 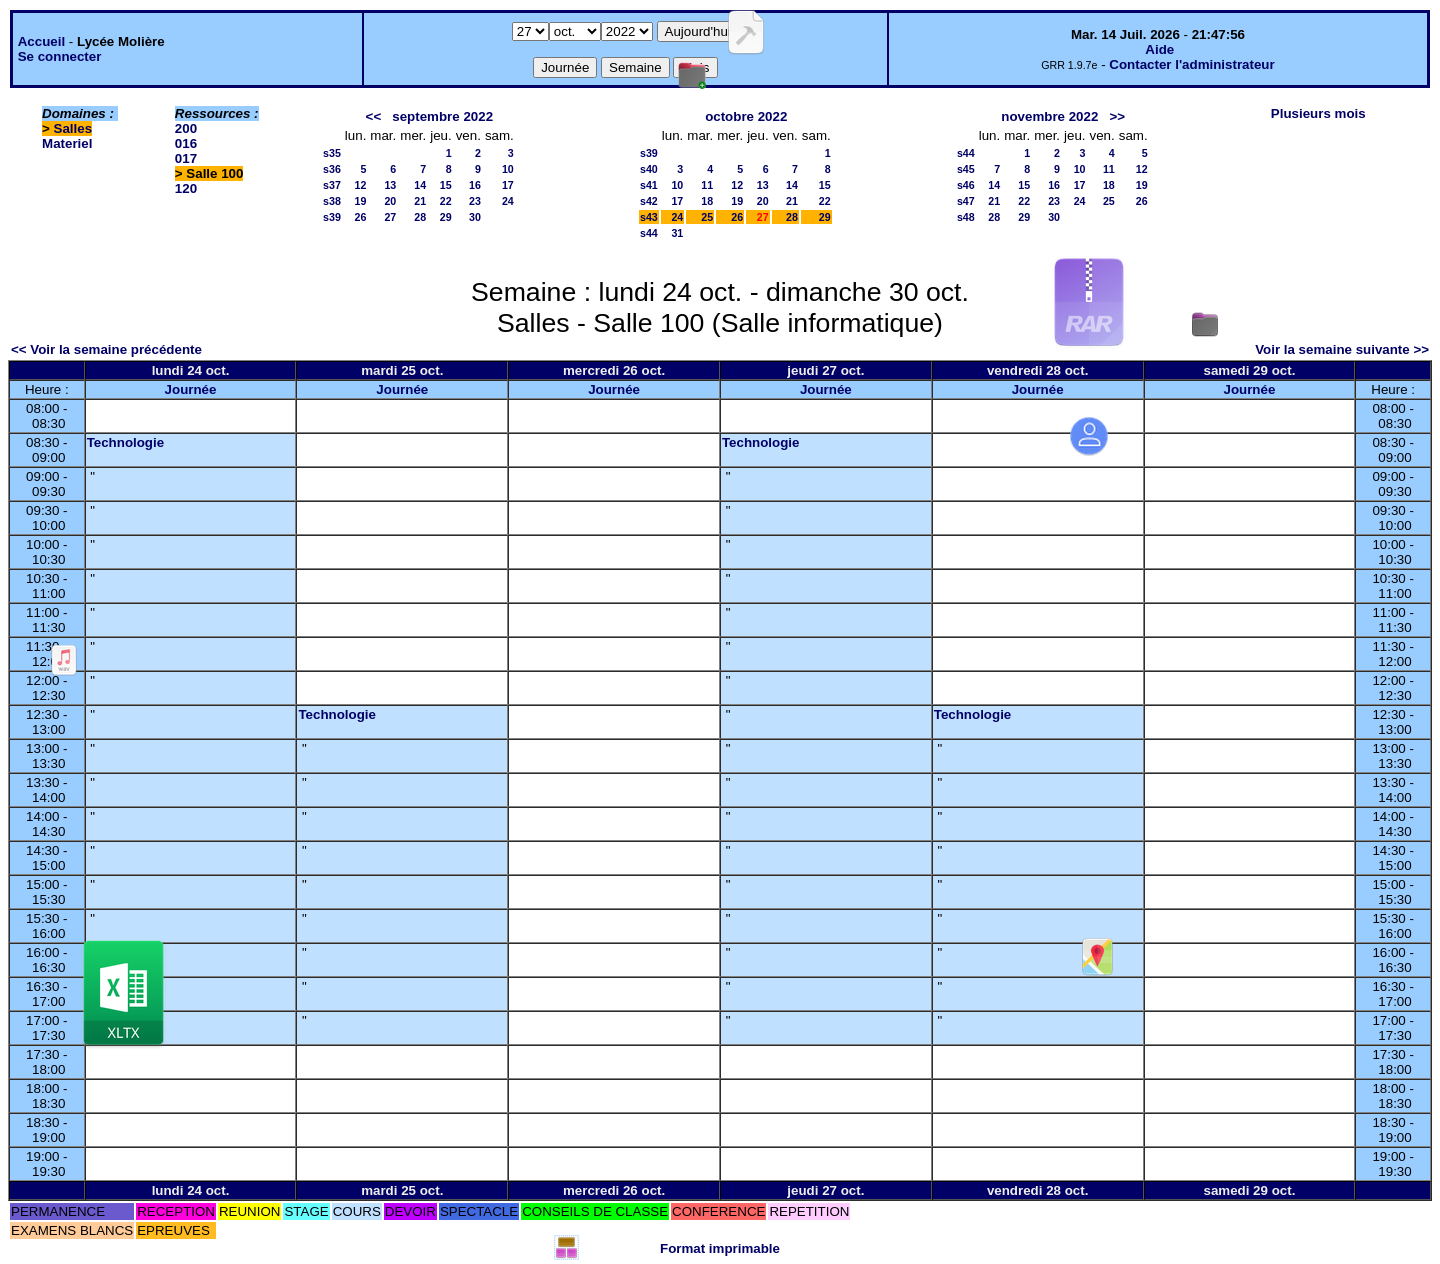 I want to click on open a folder or directory, so click(x=1205, y=324).